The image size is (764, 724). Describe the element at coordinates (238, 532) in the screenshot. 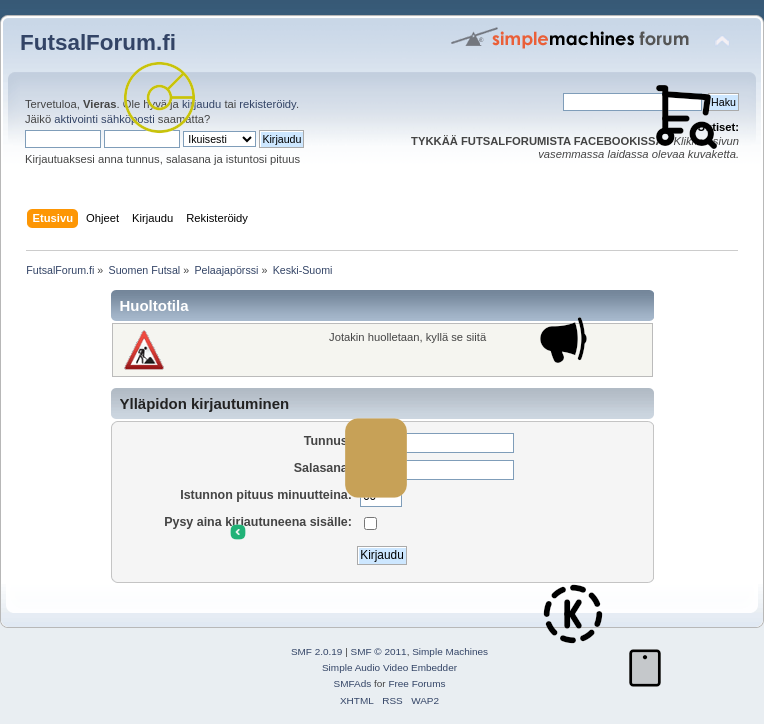

I see `go back to the previous screen` at that location.